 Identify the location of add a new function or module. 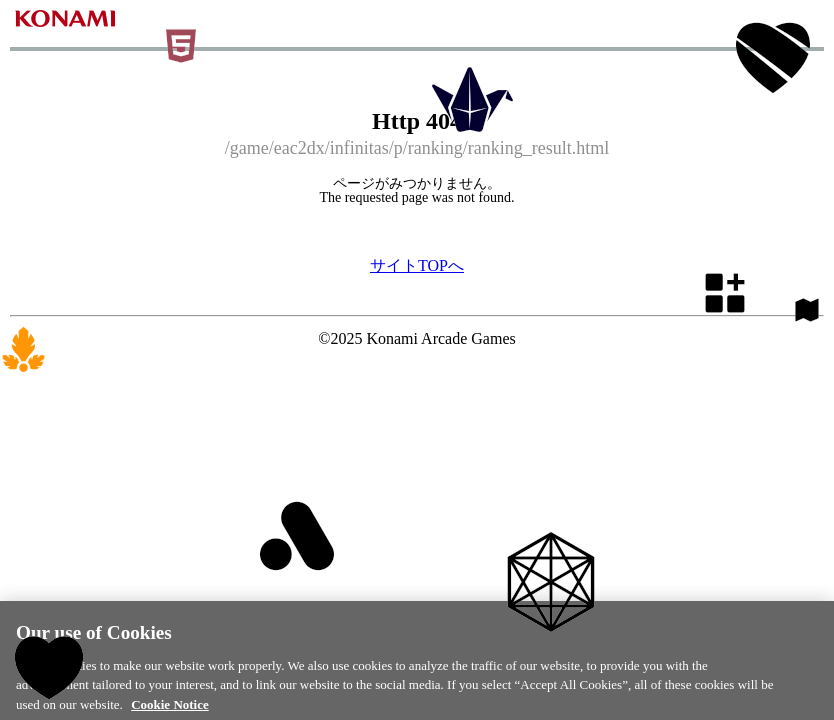
(725, 293).